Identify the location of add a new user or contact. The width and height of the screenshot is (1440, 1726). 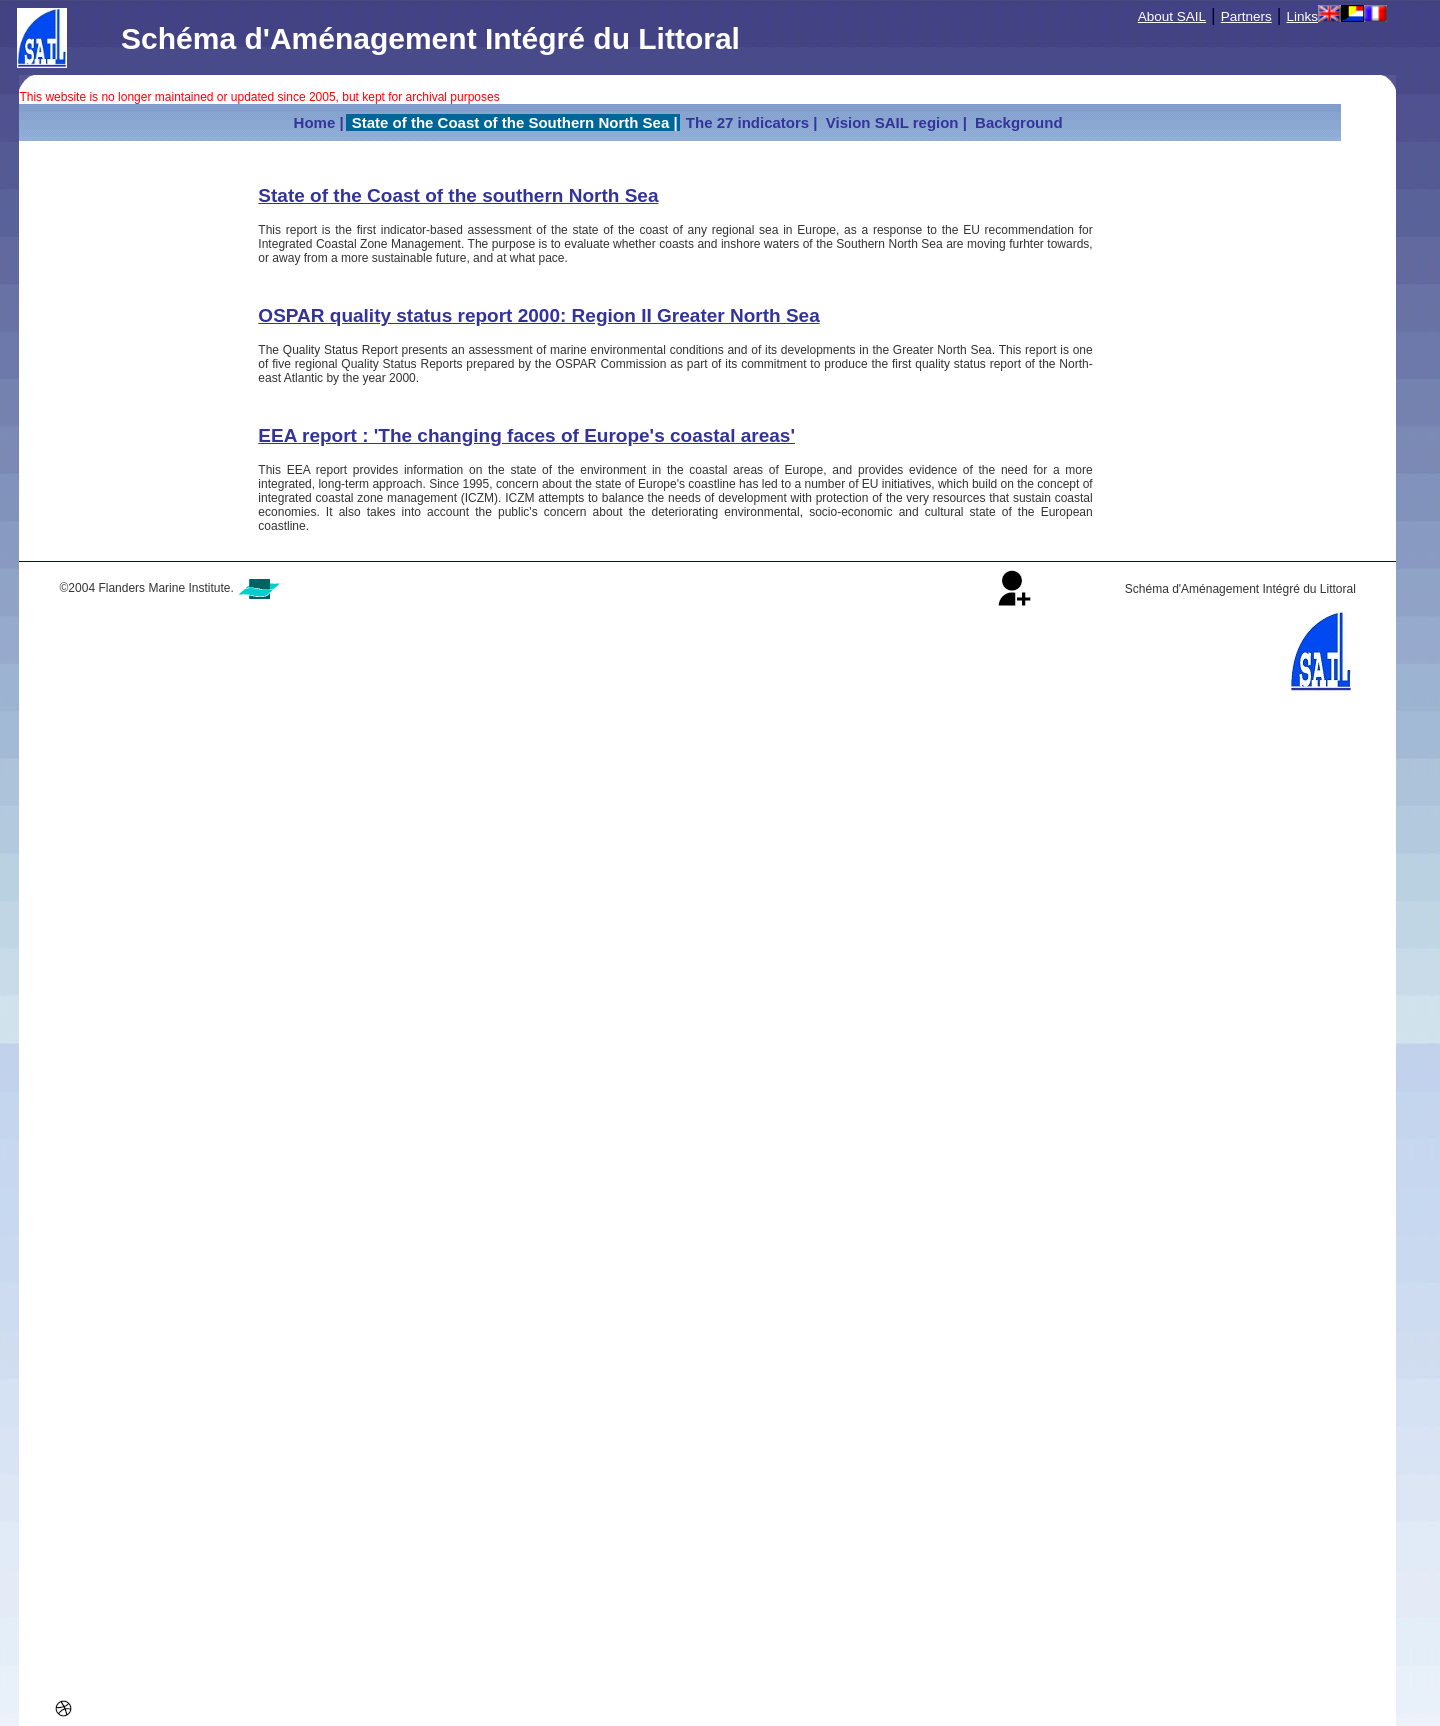
(1012, 589).